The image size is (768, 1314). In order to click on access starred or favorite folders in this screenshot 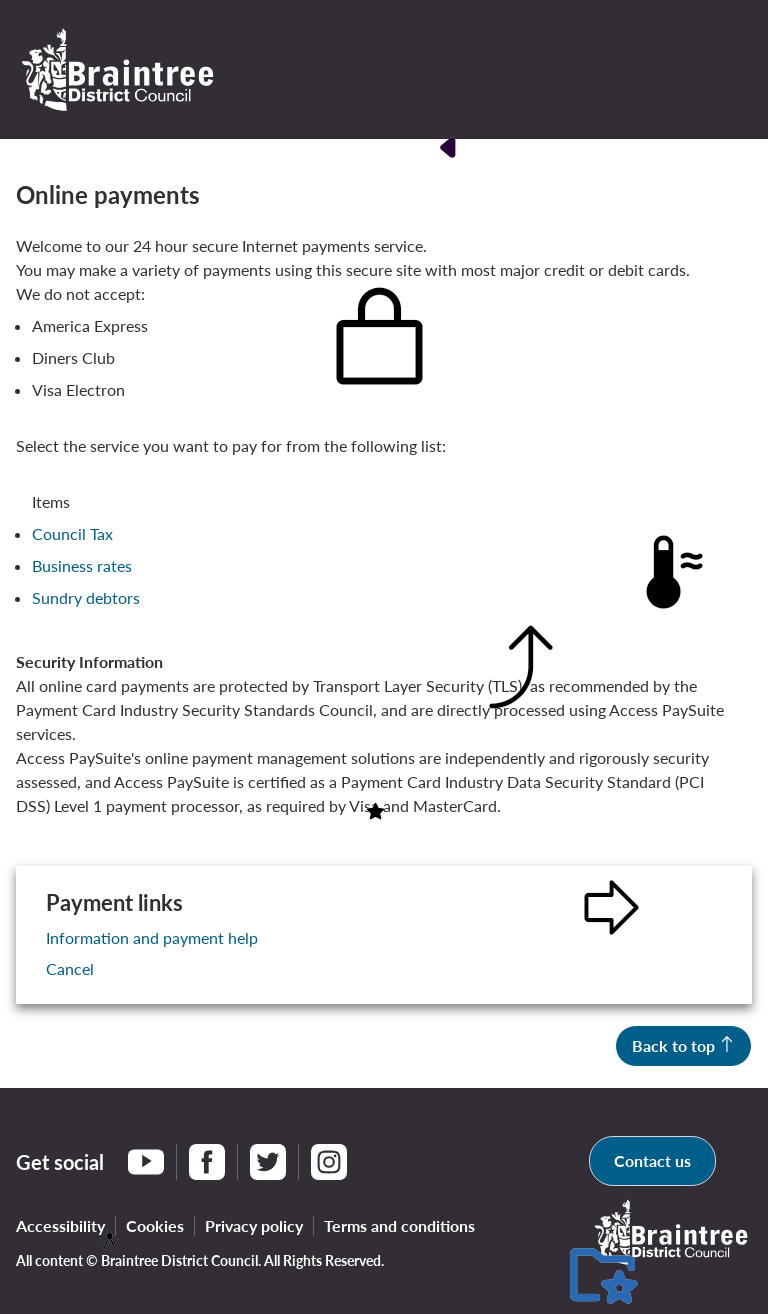, I will do `click(602, 1273)`.